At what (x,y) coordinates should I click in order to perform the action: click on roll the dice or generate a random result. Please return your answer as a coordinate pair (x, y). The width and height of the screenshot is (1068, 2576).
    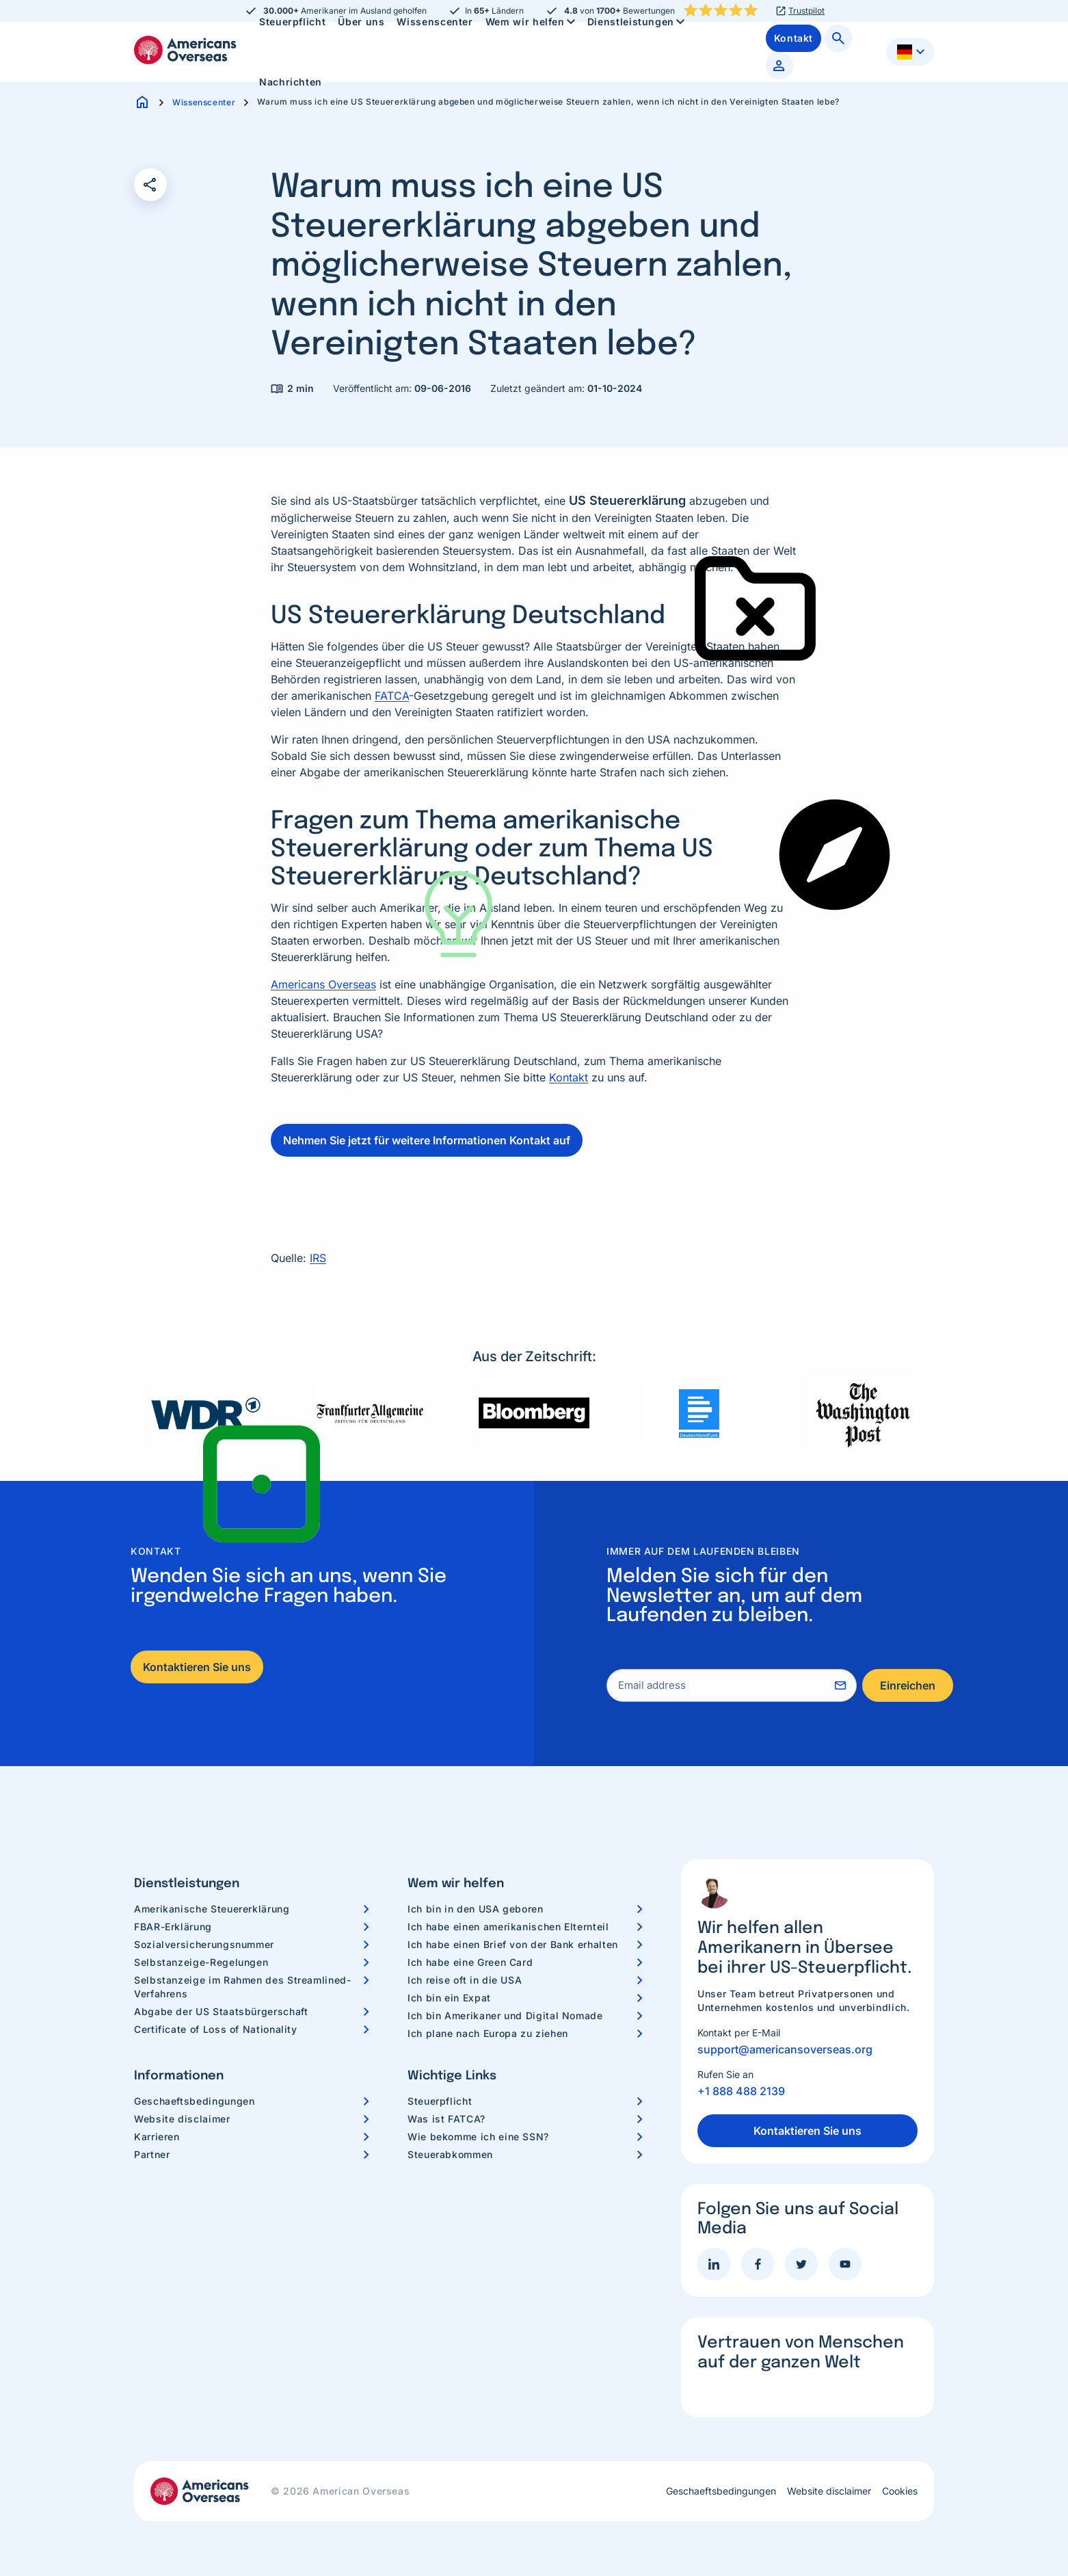
    Looking at the image, I should click on (261, 1484).